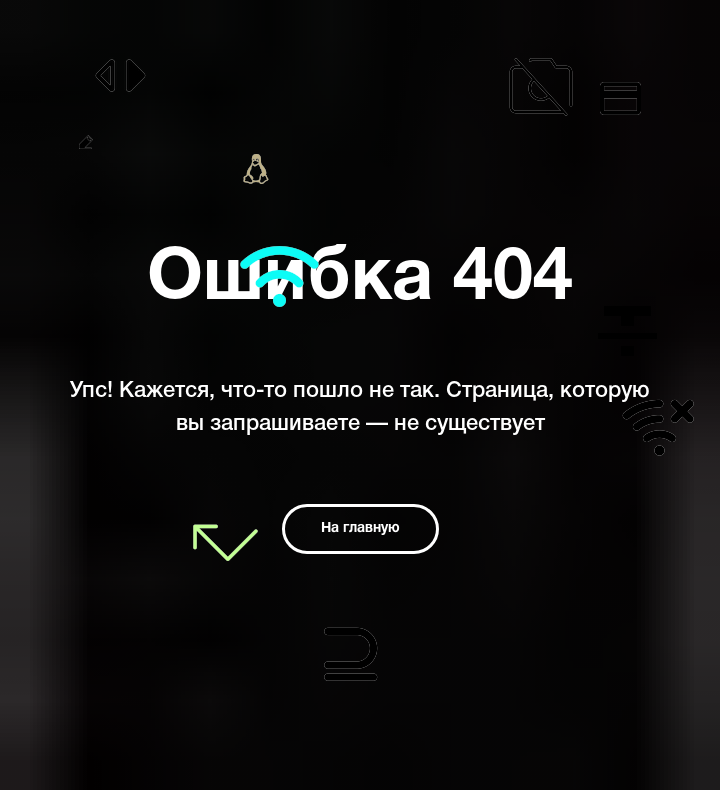 This screenshot has height=790, width=720. I want to click on camera is disabled or unavailable, so click(541, 87).